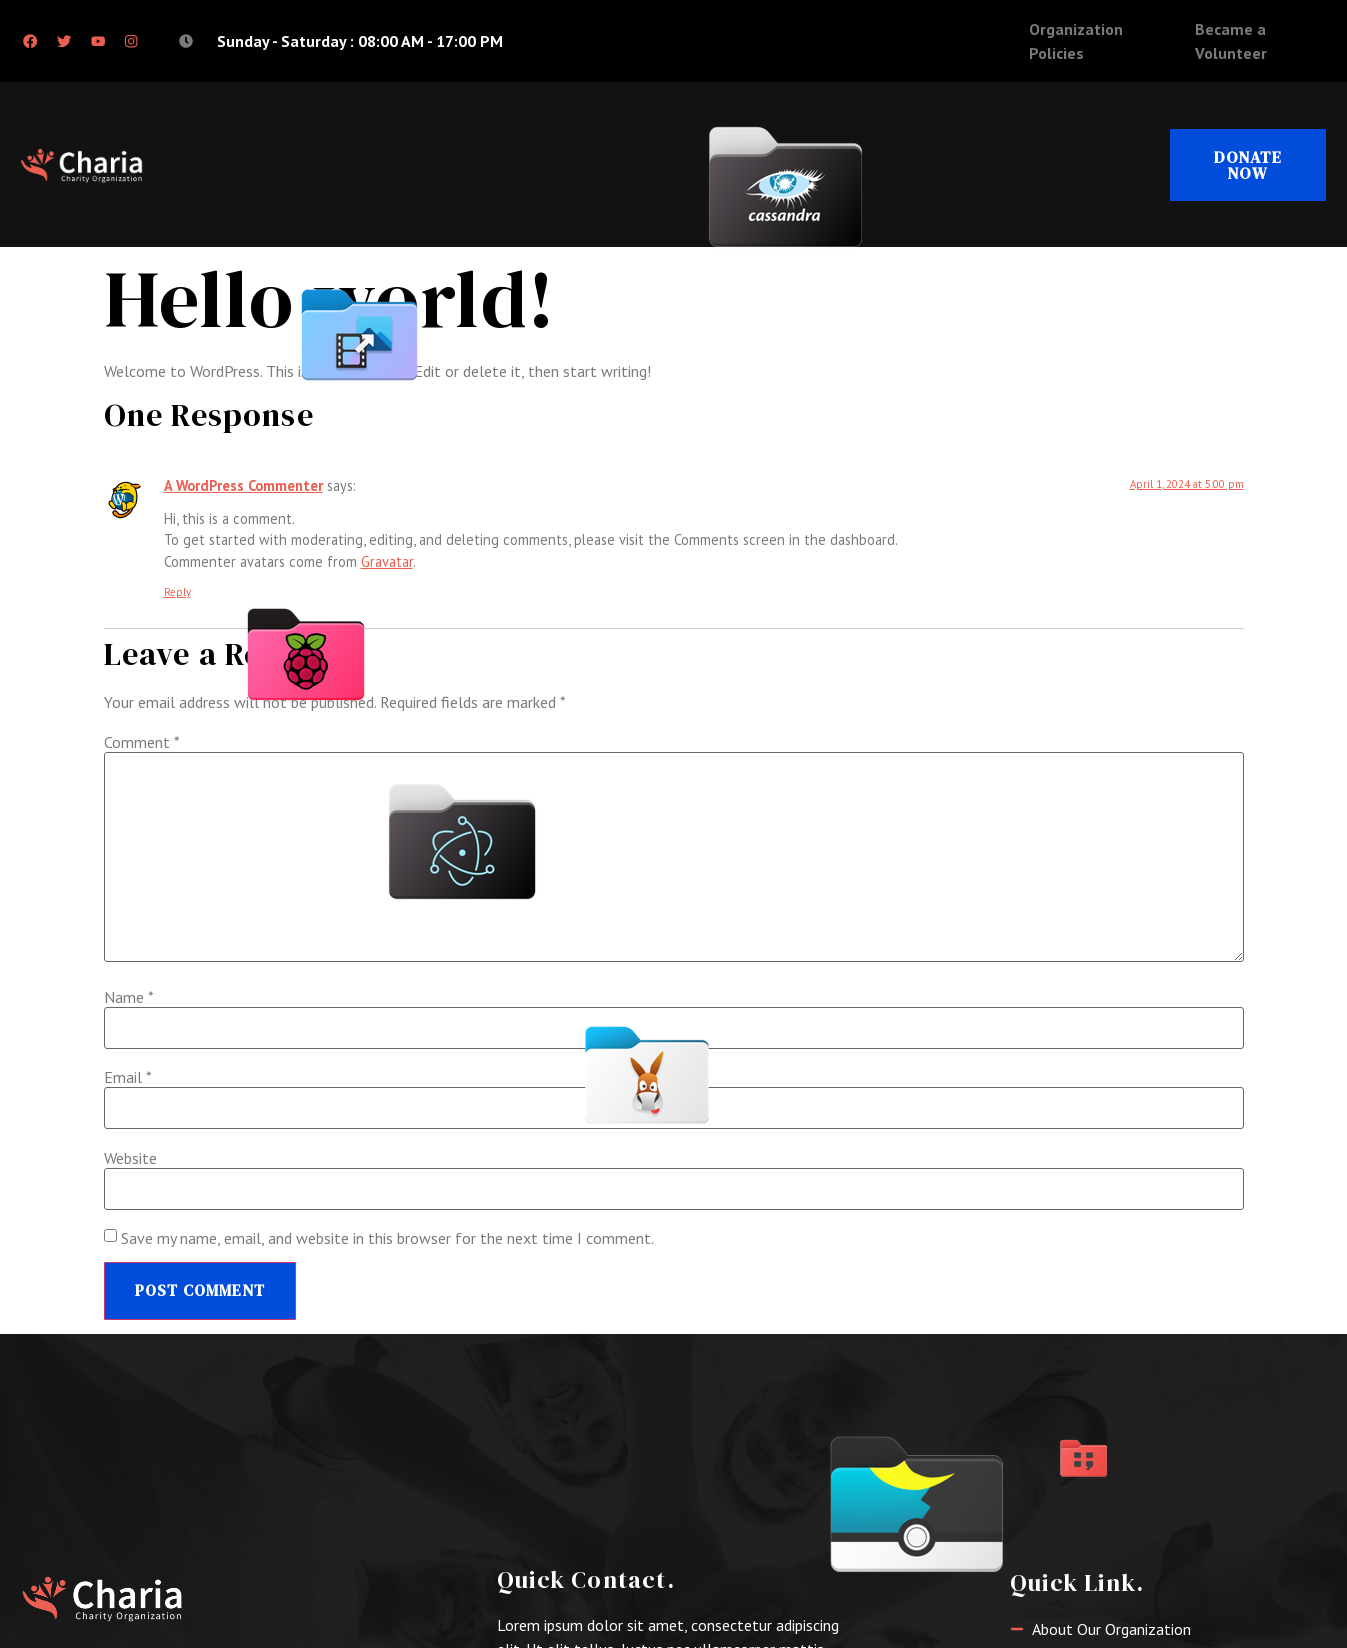 This screenshot has height=1648, width=1347. What do you see at coordinates (785, 191) in the screenshot?
I see `open Cassandra database project folder` at bounding box center [785, 191].